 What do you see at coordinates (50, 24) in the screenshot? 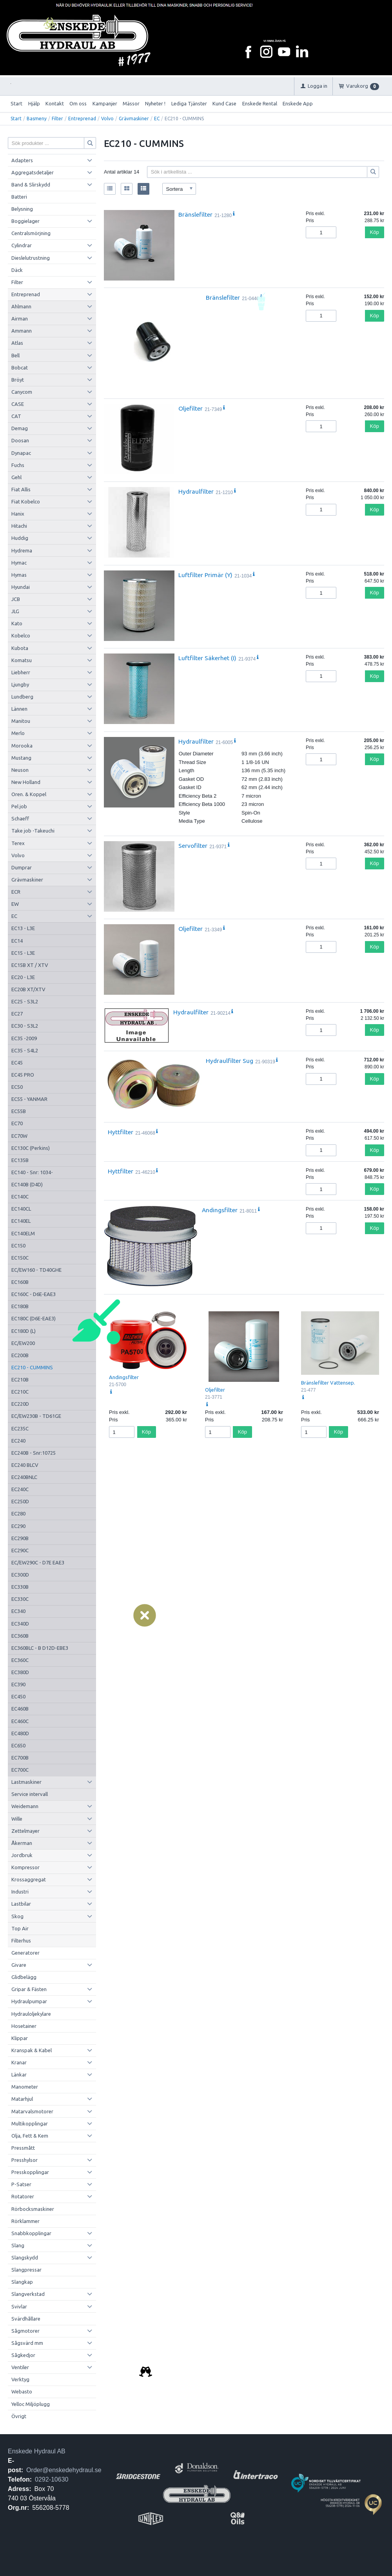
I see `indicates hazardous or dangerous content` at bounding box center [50, 24].